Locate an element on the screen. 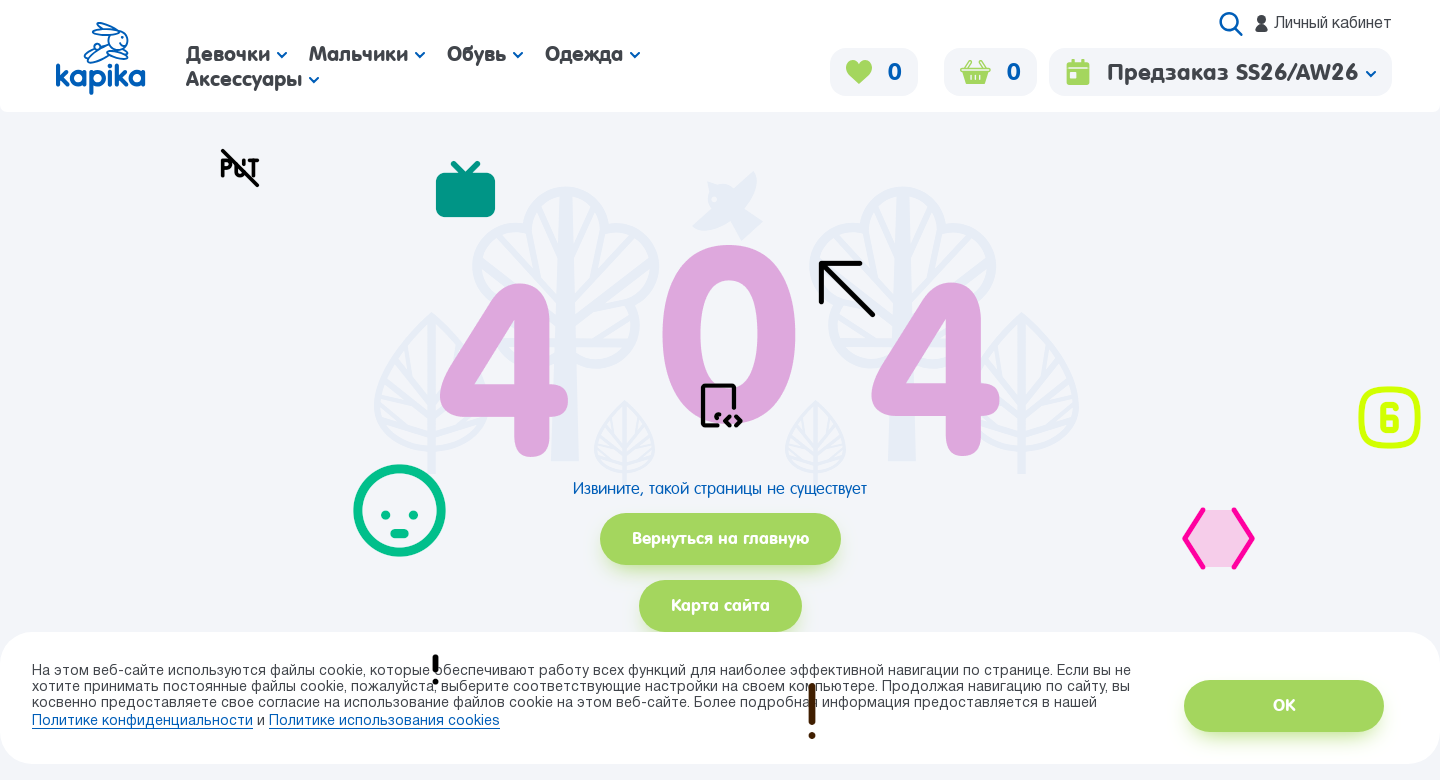  indicates a warning or alert requiring attention is located at coordinates (435, 669).